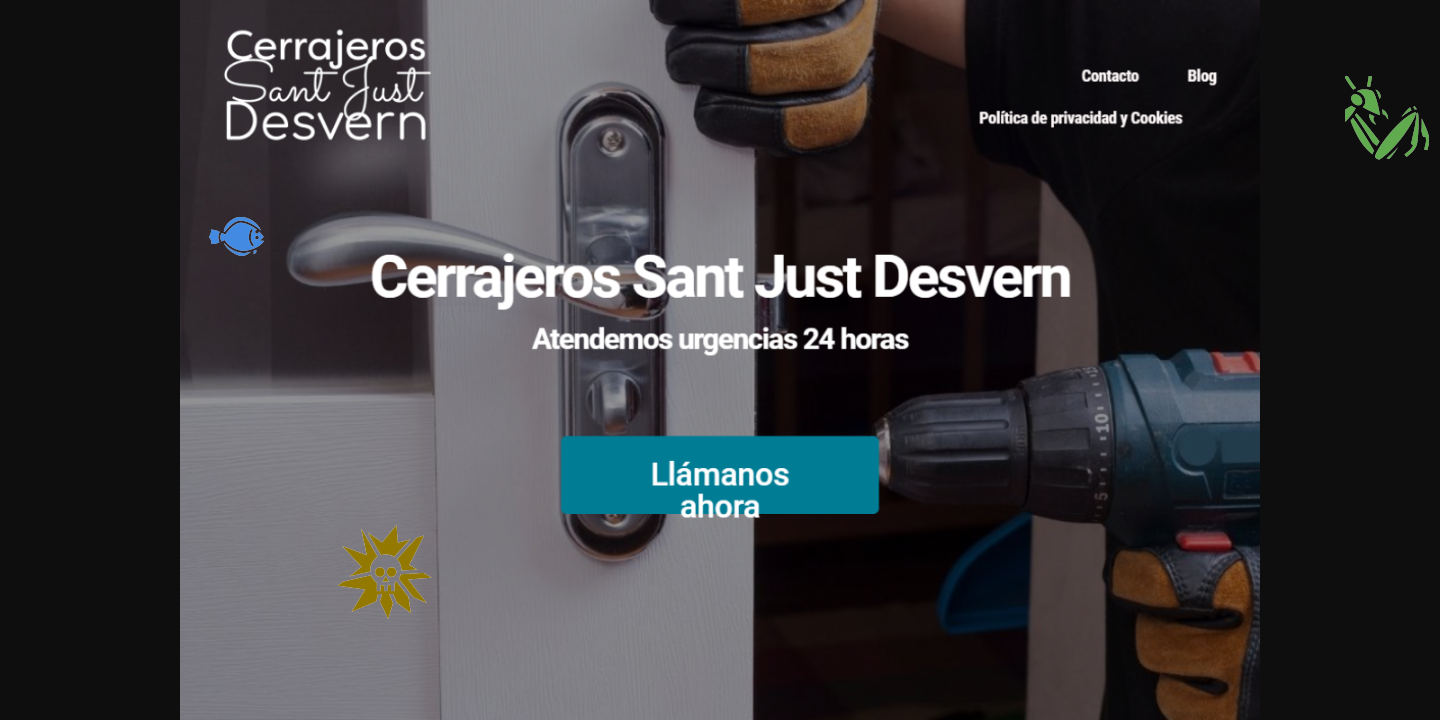 The height and width of the screenshot is (720, 1440). I want to click on select flatfish in a fishing or aquarium game, so click(236, 236).